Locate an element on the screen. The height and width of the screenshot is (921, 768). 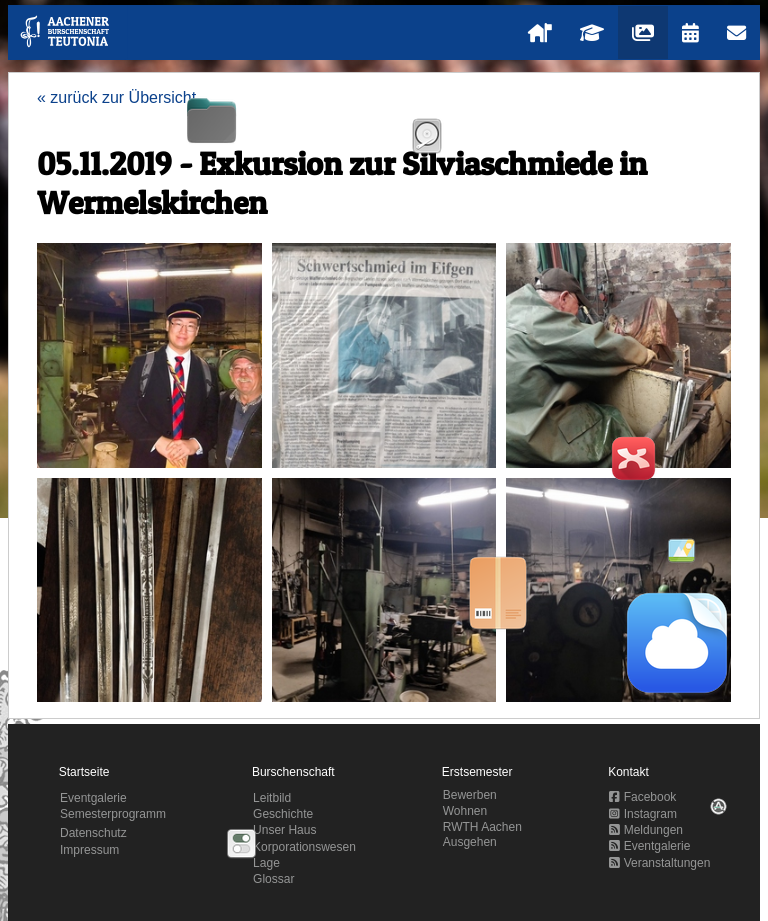
open folder to view contents is located at coordinates (211, 120).